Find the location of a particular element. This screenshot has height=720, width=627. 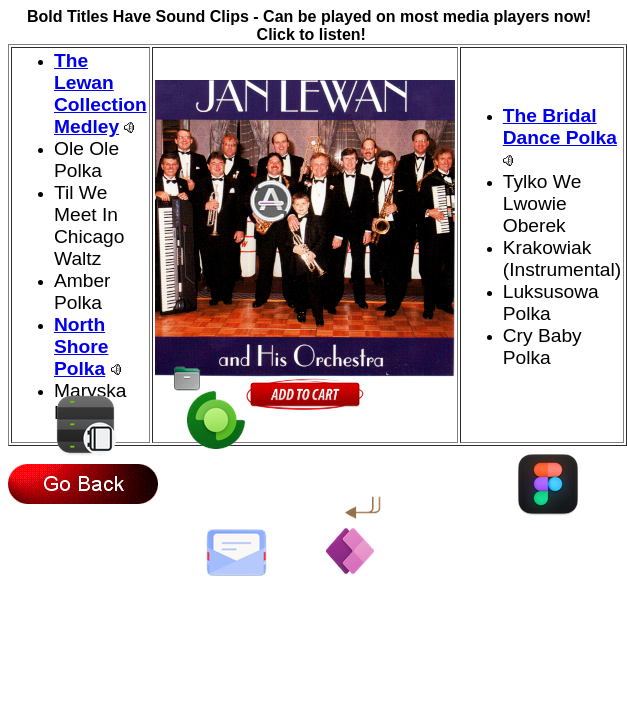

configure ldap server connection settings is located at coordinates (85, 424).